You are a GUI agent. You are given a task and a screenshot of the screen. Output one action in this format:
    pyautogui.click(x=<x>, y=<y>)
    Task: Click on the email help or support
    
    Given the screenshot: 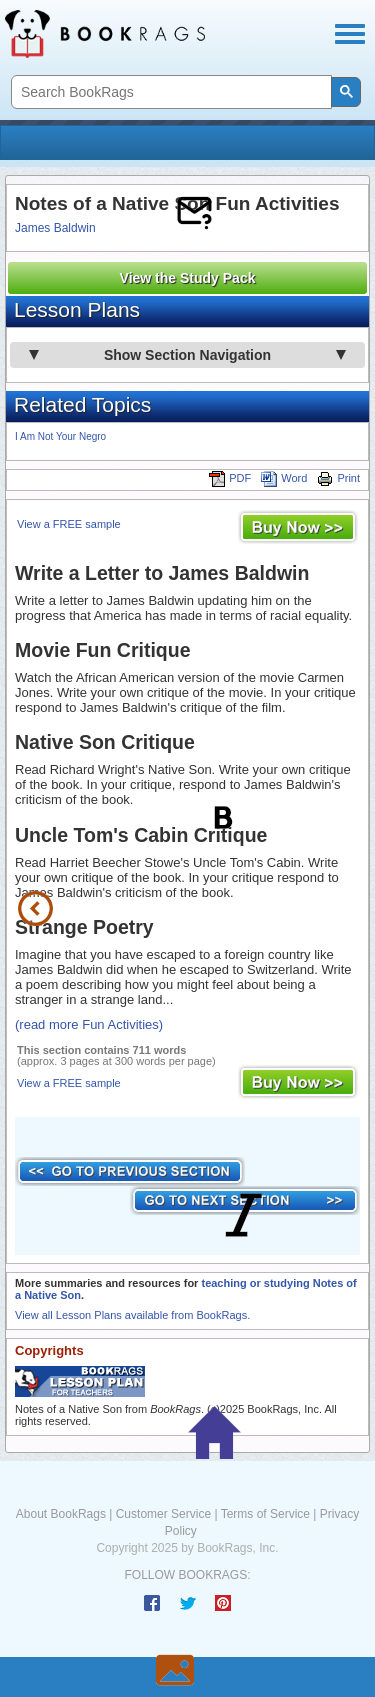 What is the action you would take?
    pyautogui.click(x=194, y=210)
    